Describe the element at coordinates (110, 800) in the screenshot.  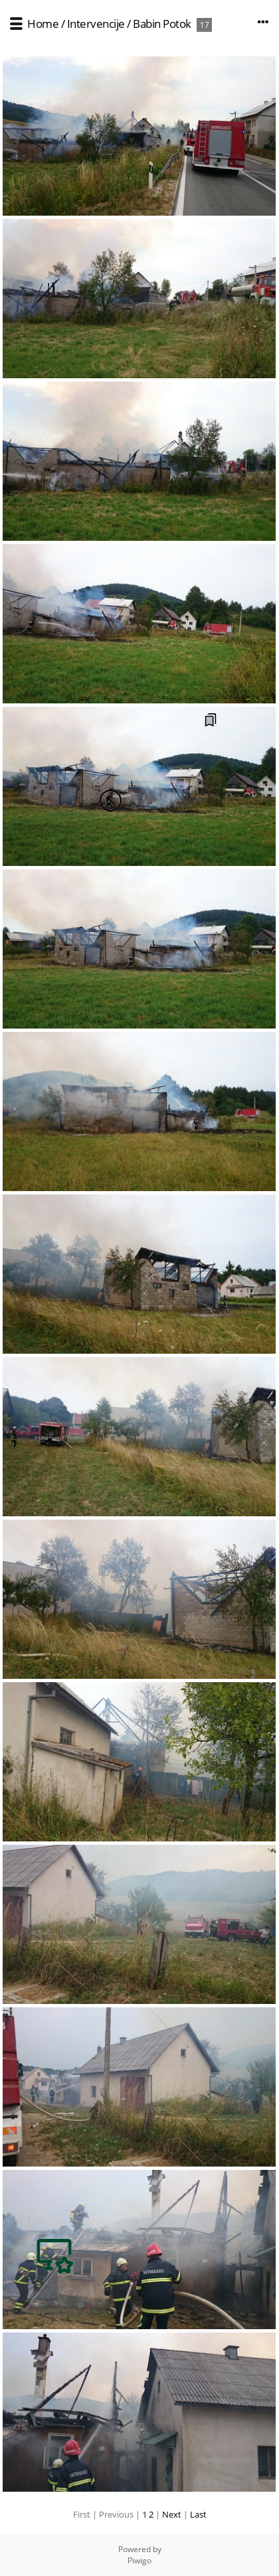
I see `navigate back to previous screen` at that location.